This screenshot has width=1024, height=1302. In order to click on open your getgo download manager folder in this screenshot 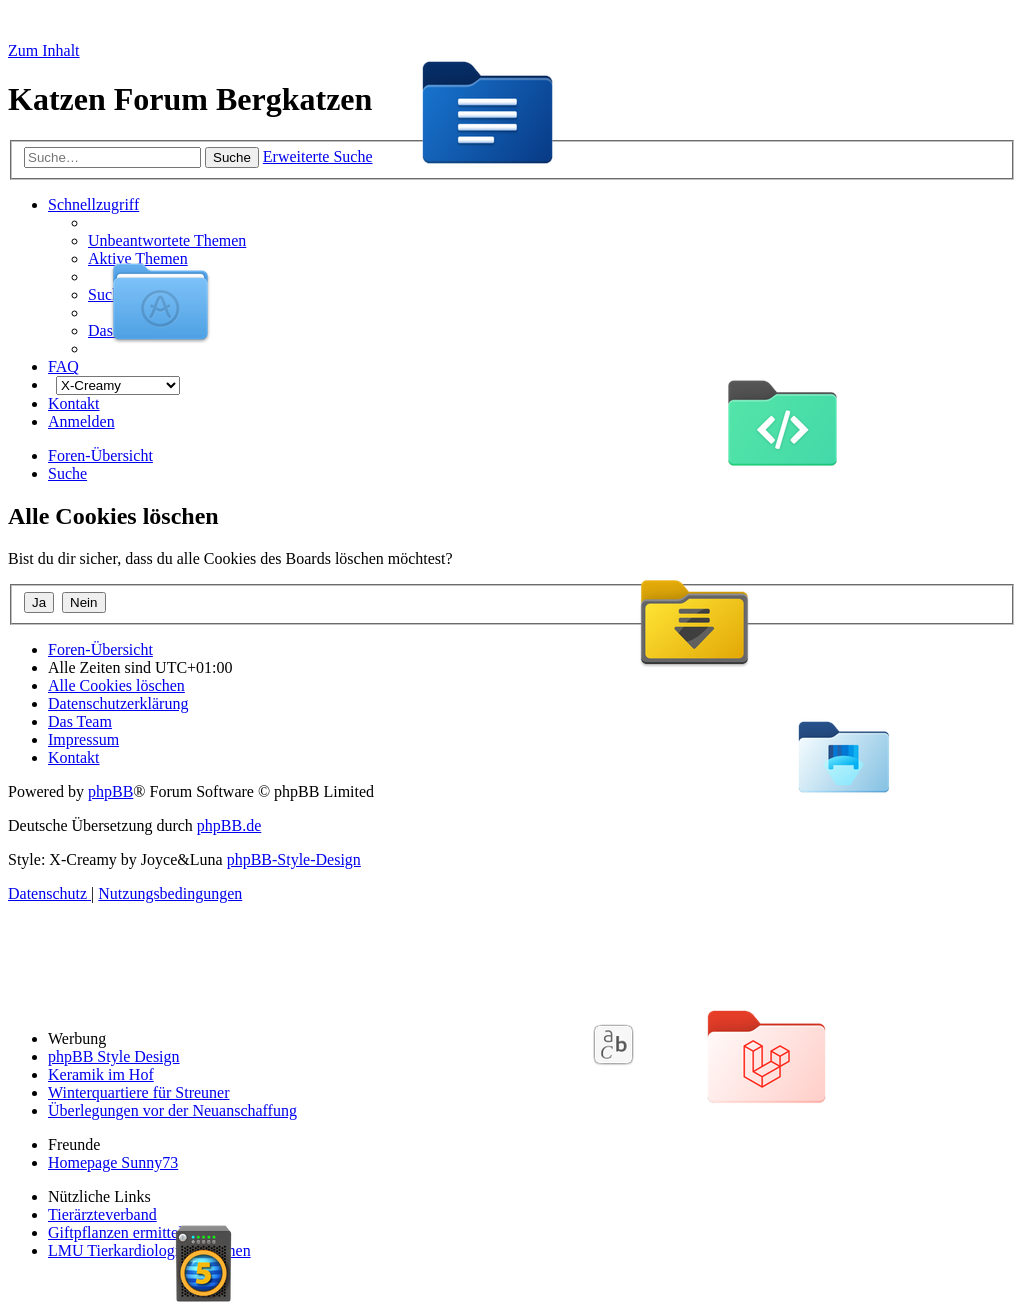, I will do `click(694, 625)`.